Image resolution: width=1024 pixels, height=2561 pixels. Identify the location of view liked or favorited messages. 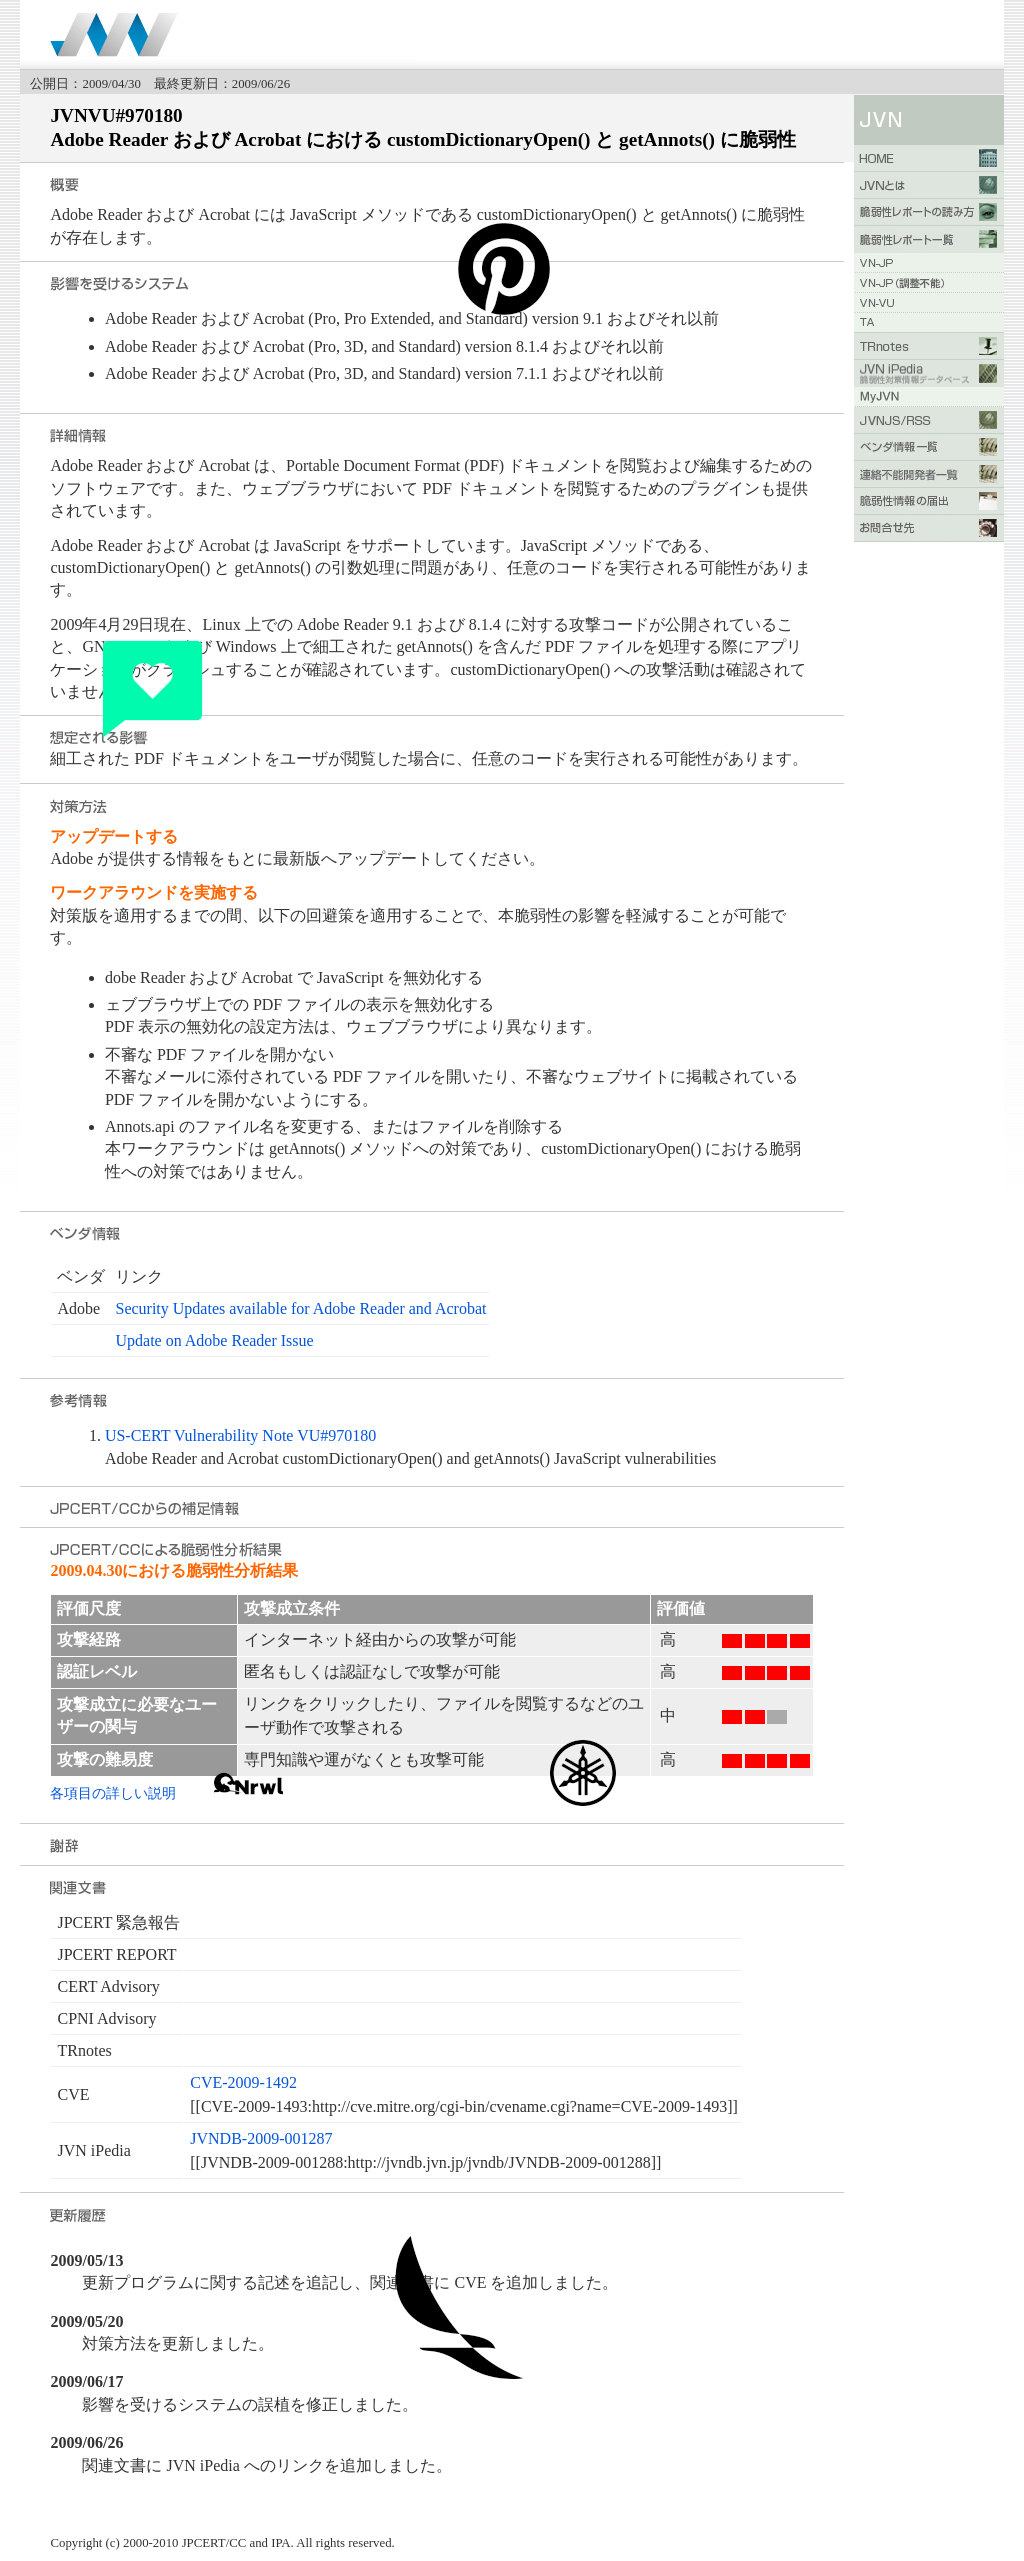
(152, 685).